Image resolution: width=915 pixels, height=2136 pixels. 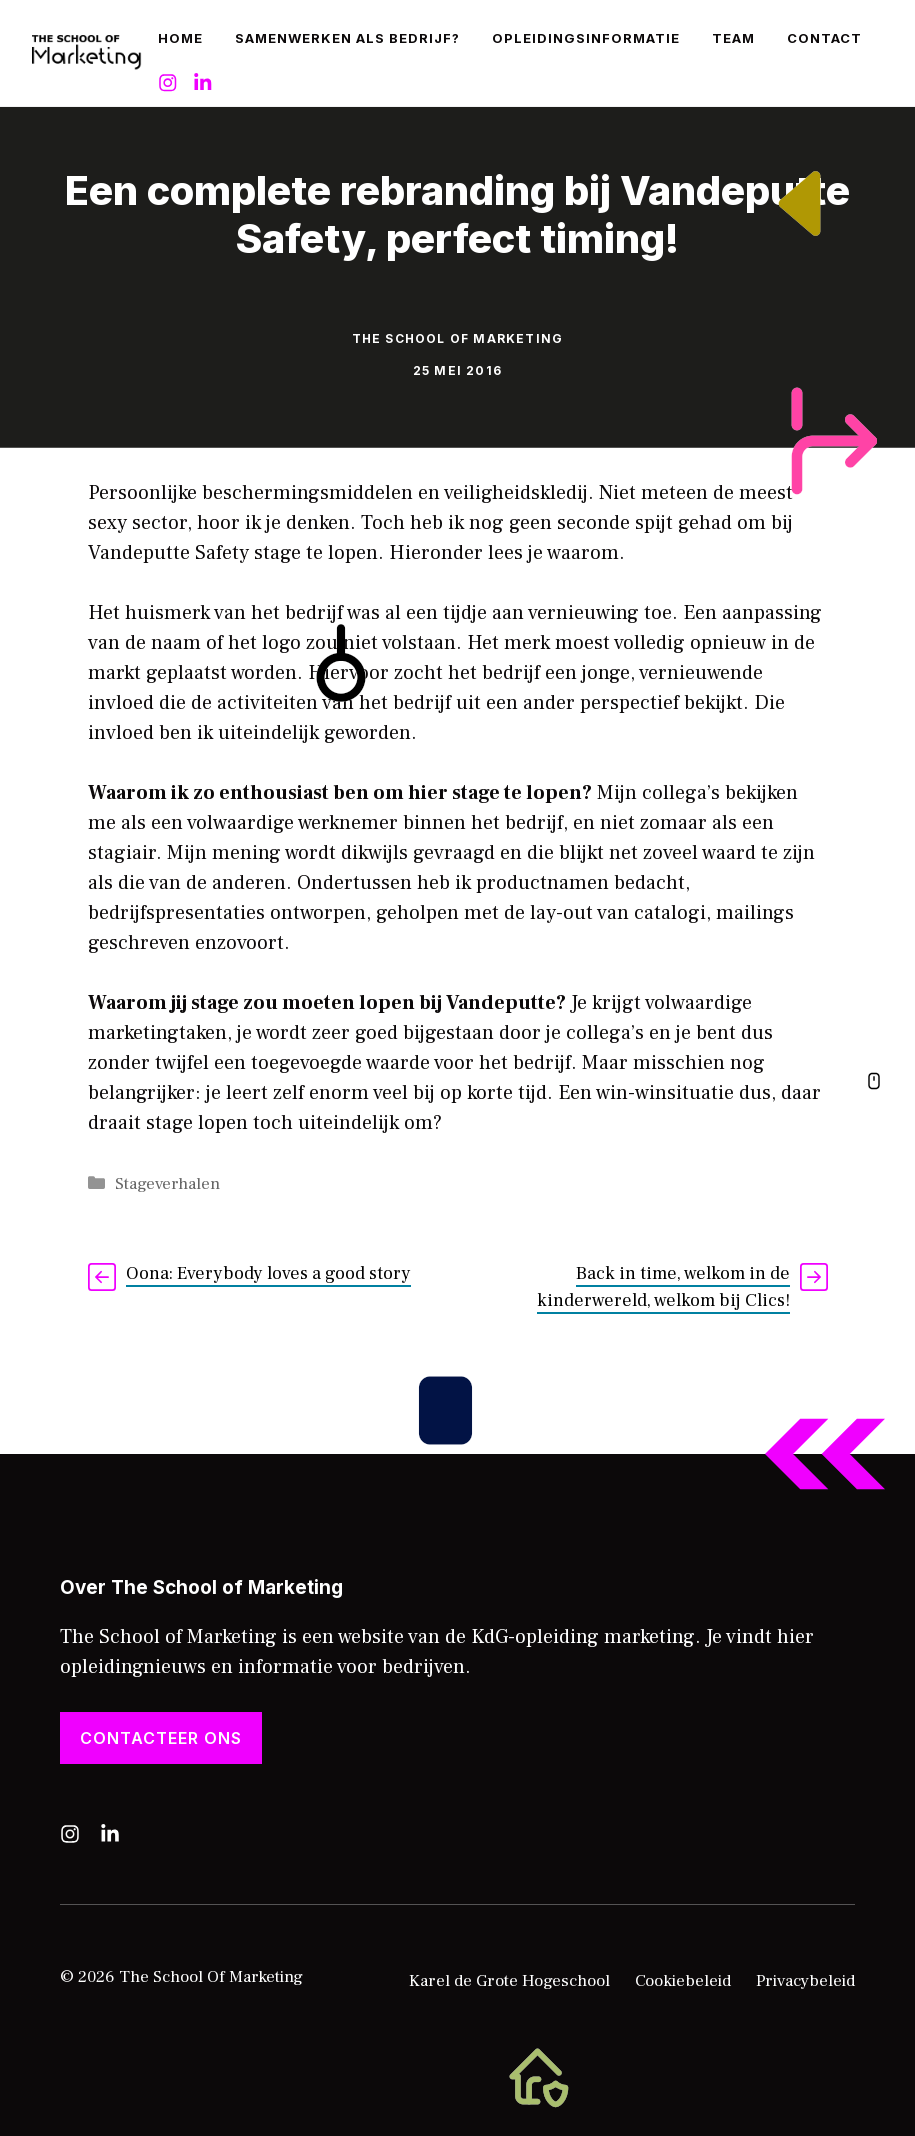 I want to click on take the next right turn, so click(x=829, y=441).